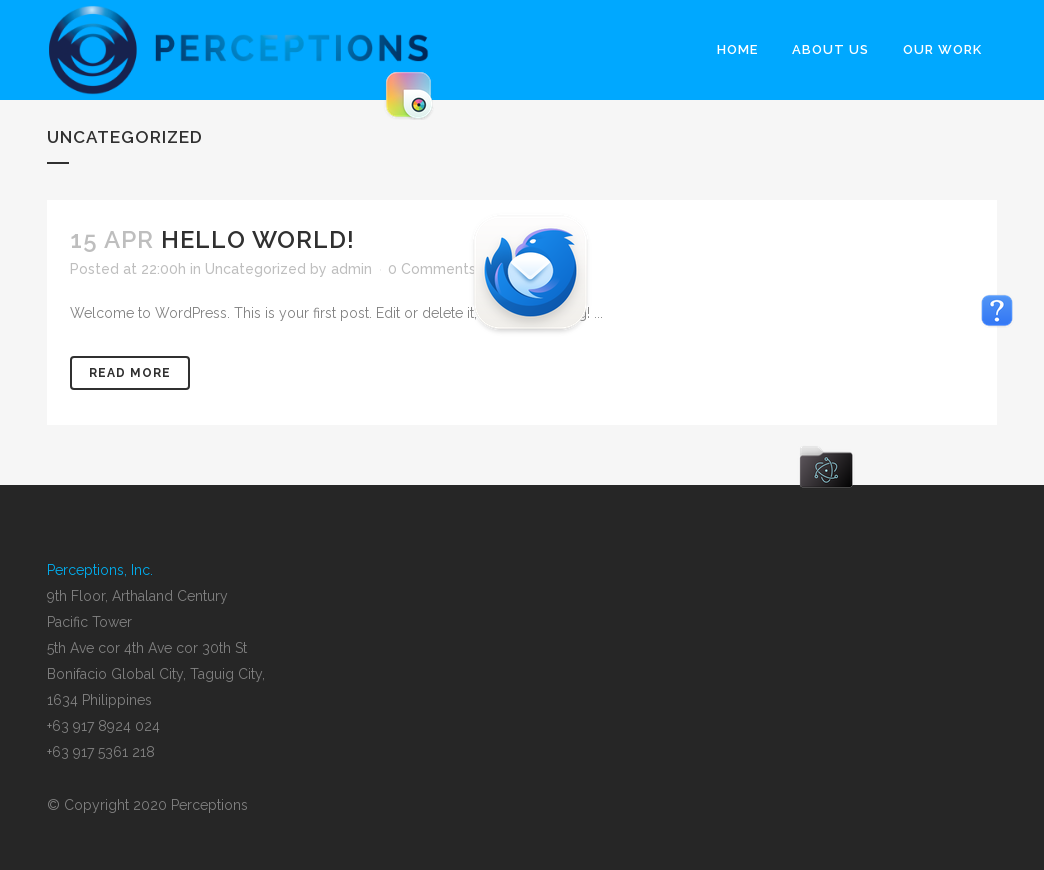  I want to click on open colorgrab color picker app, so click(408, 94).